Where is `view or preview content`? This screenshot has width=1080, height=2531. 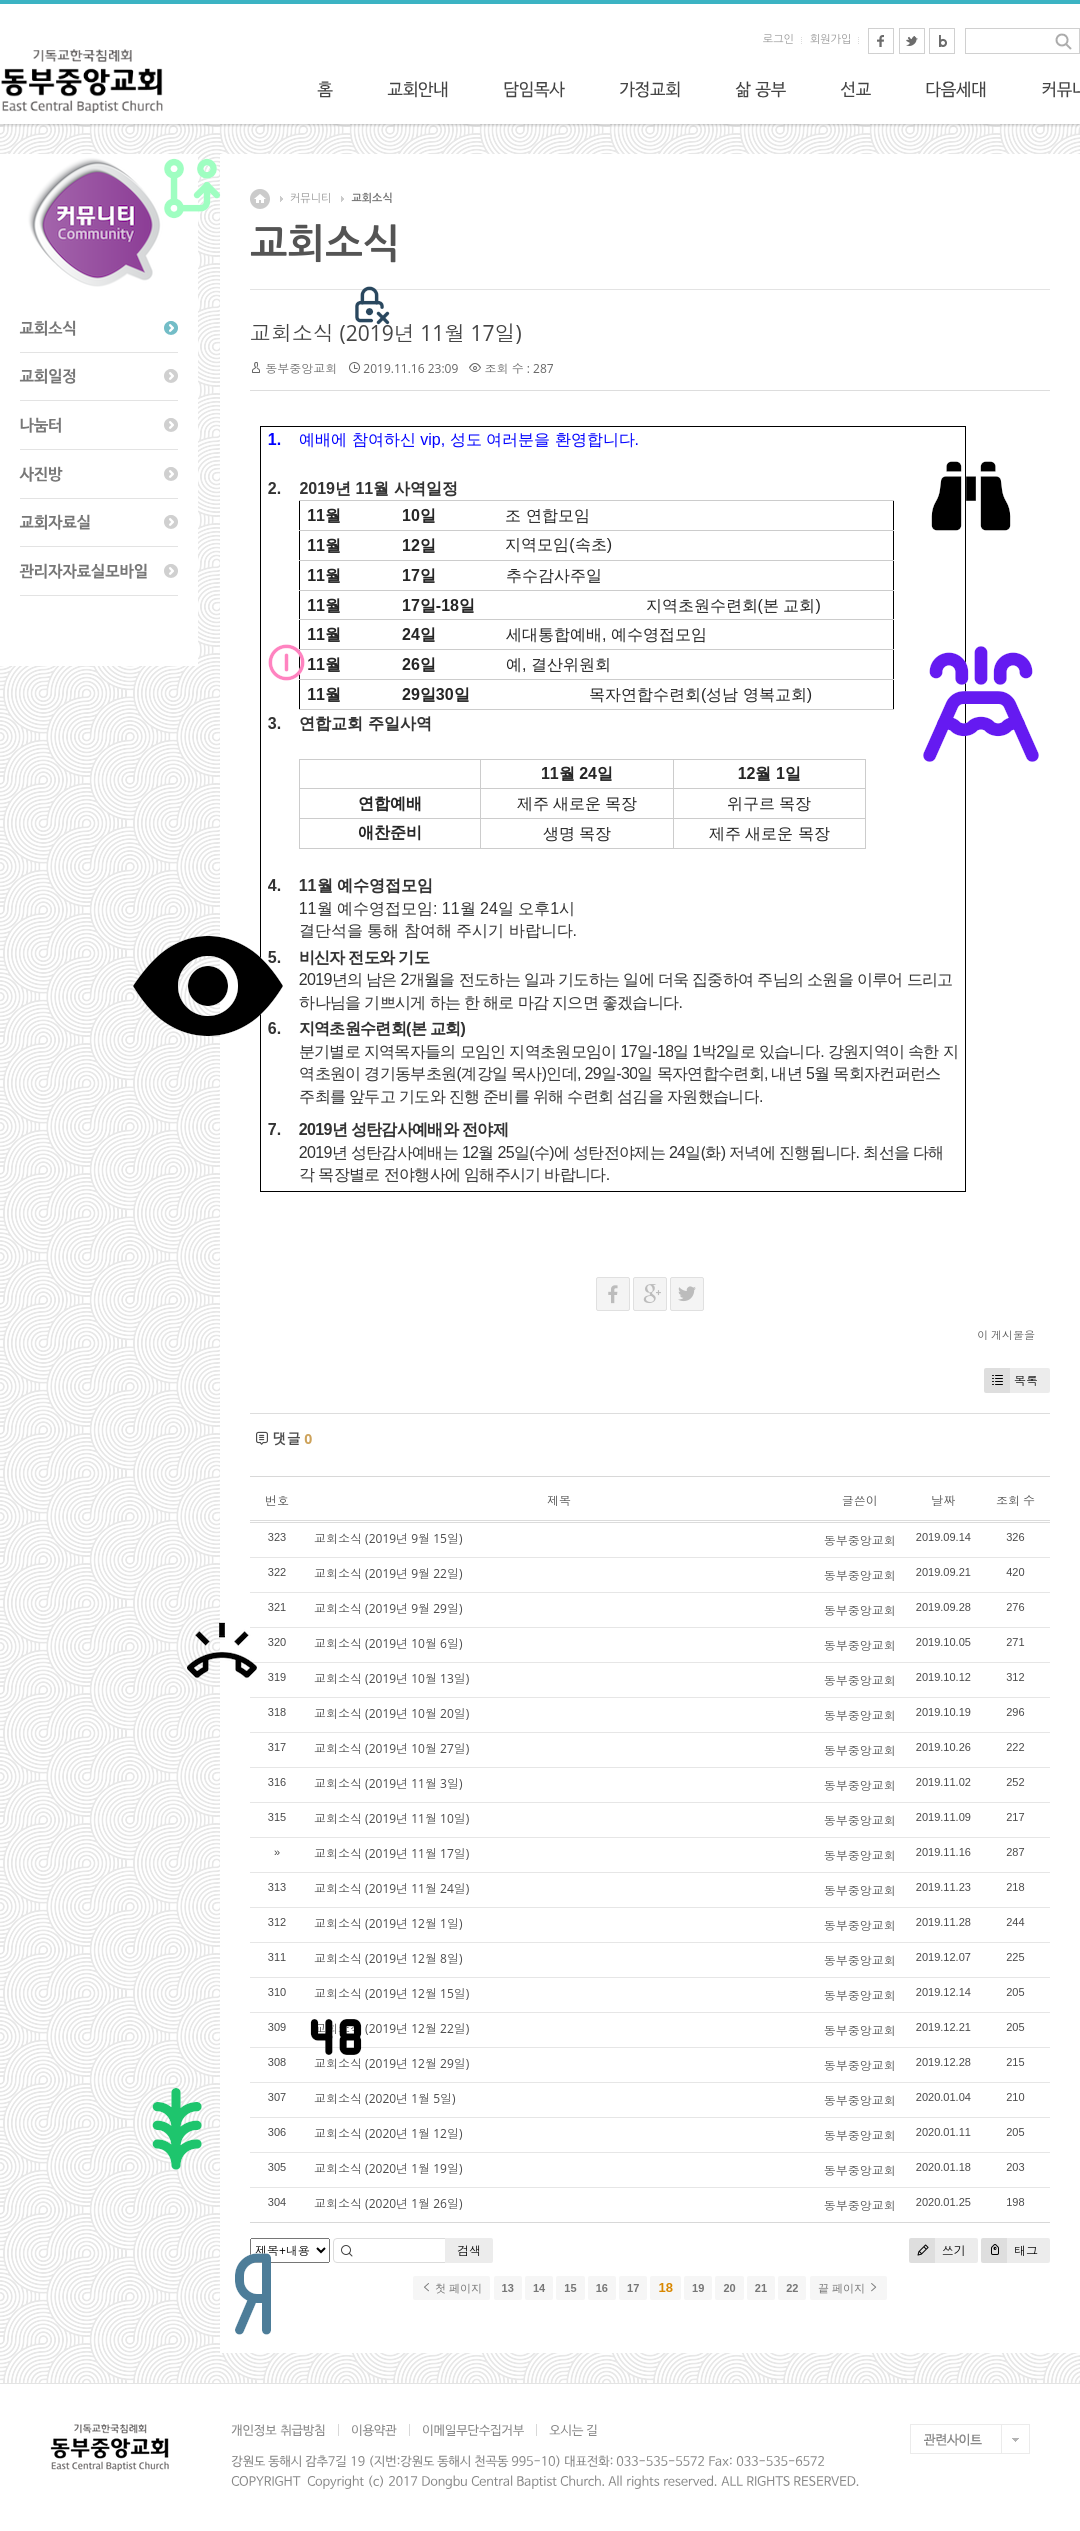
view or preview content is located at coordinates (208, 986).